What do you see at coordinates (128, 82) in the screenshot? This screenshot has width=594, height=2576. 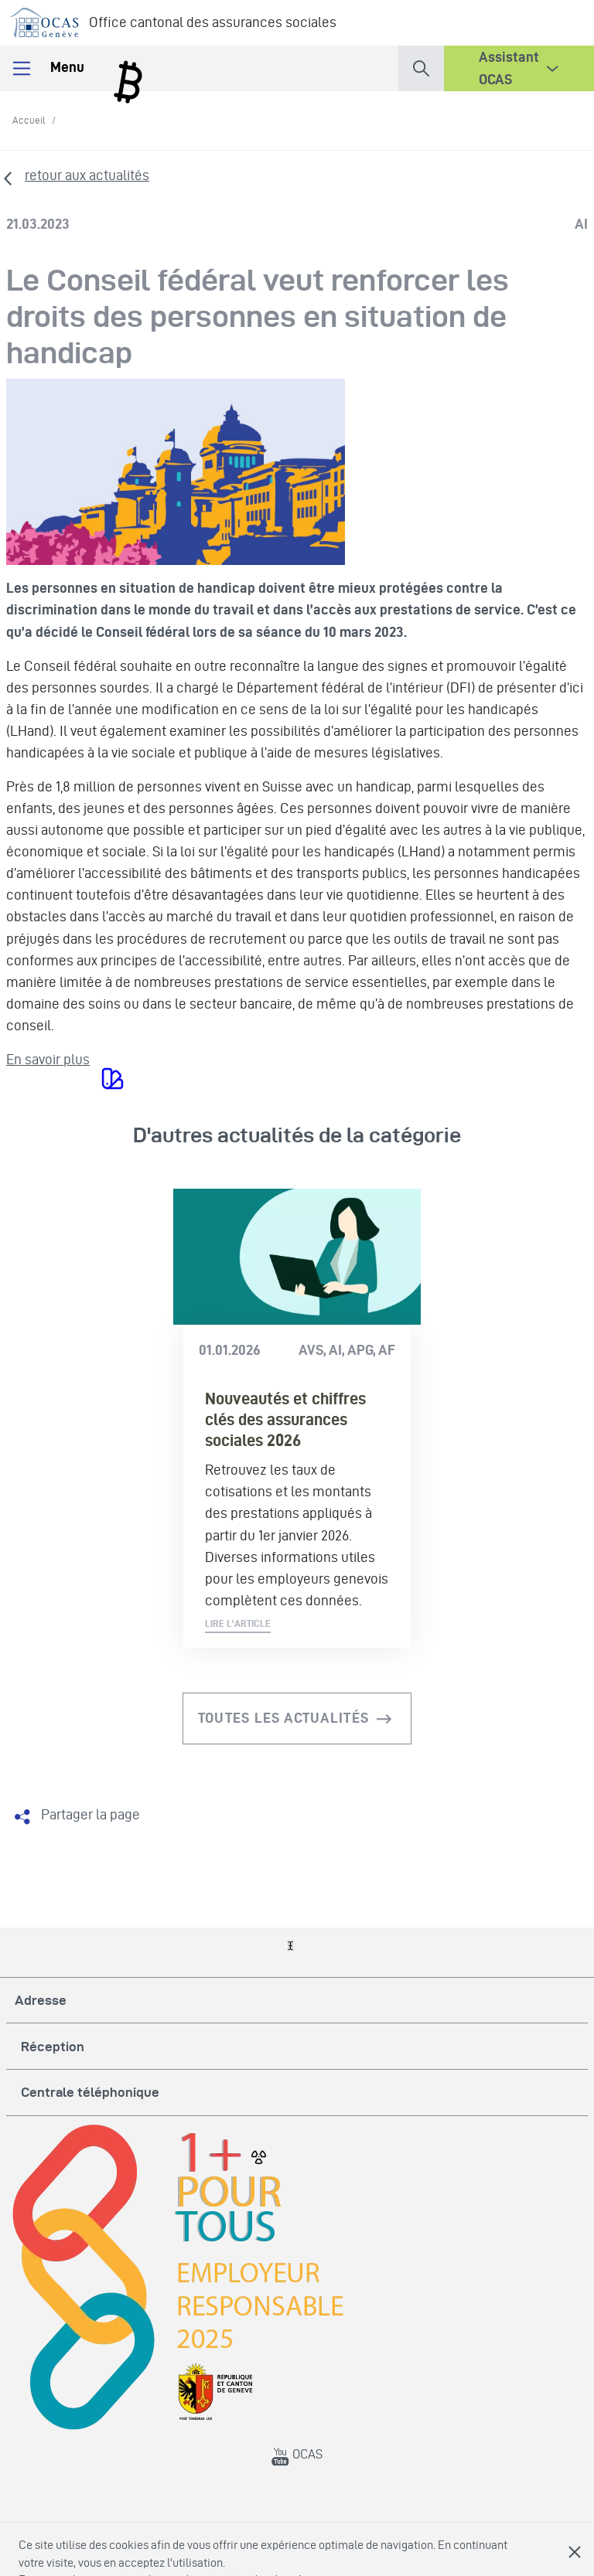 I see `view bitcoin wallet or balance` at bounding box center [128, 82].